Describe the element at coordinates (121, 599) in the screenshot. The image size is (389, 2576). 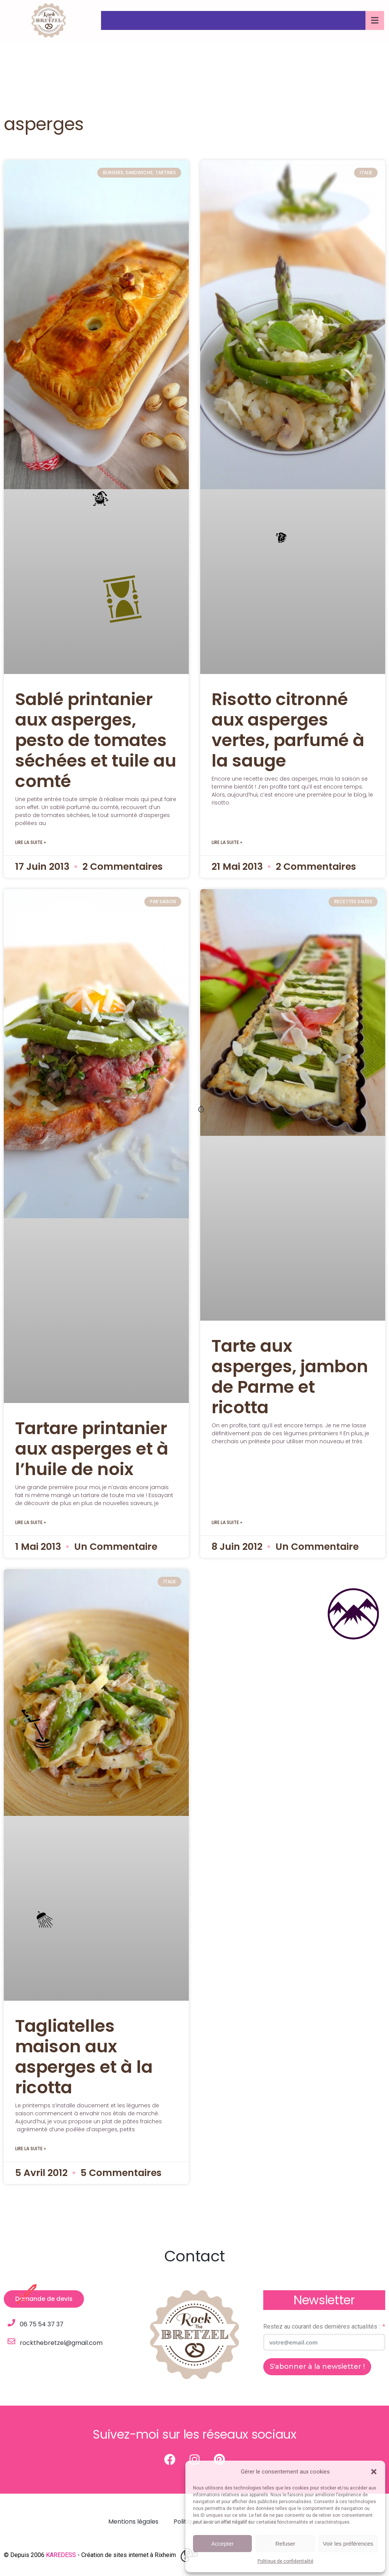
I see `timer has expired or run out` at that location.